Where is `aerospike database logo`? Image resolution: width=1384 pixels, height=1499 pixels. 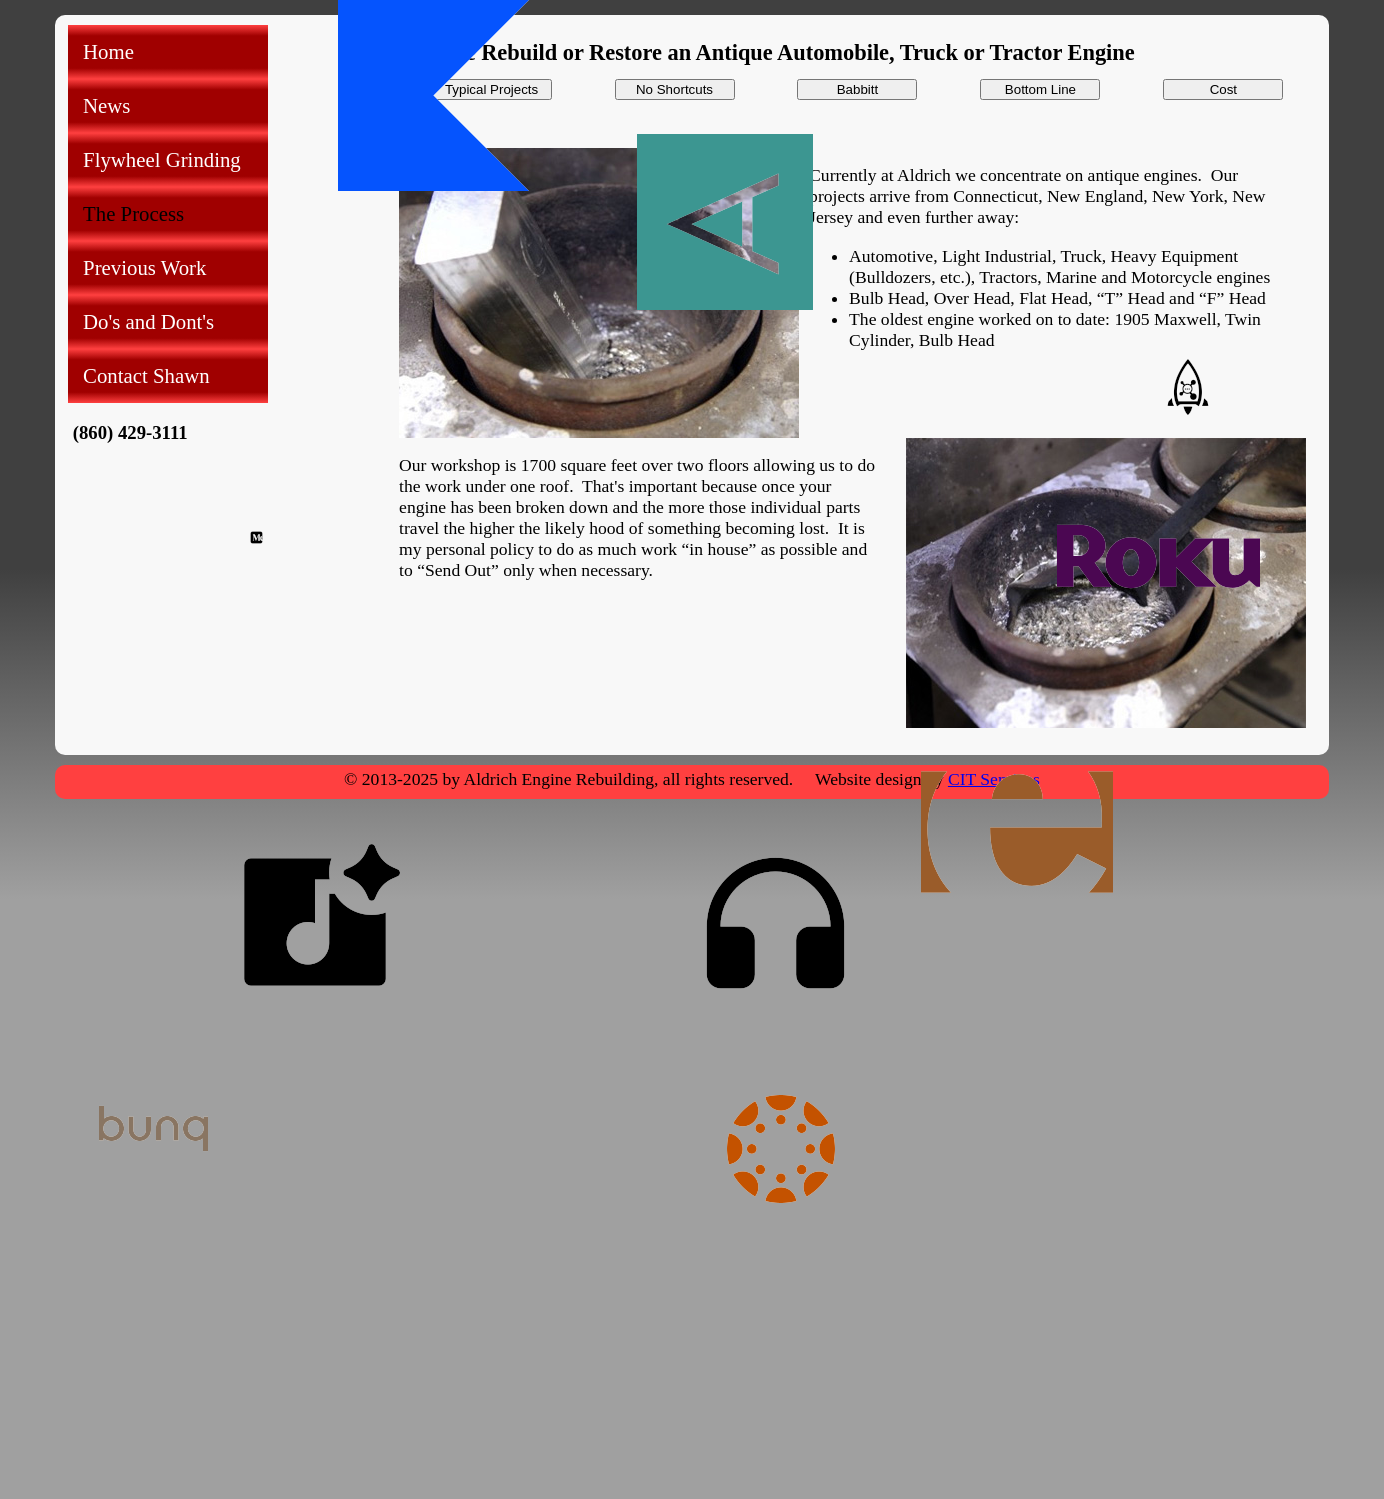 aerospike database logo is located at coordinates (725, 222).